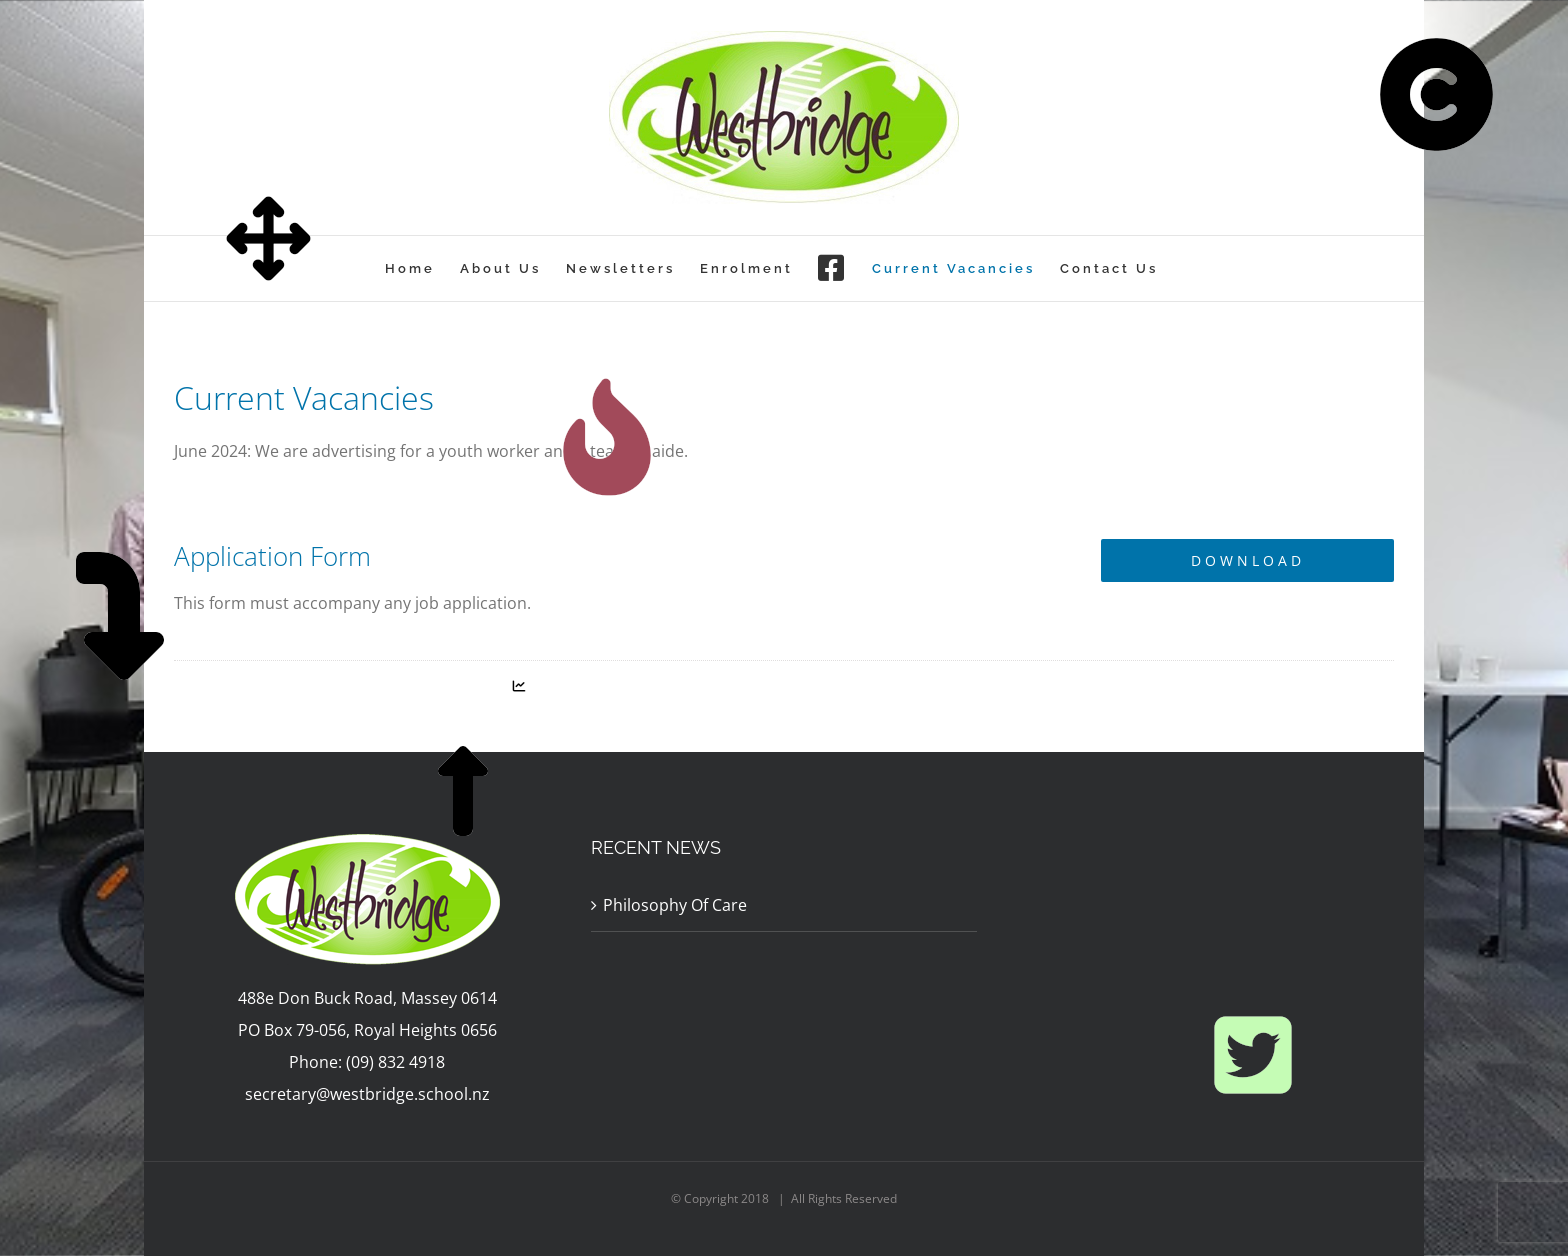  I want to click on indicates copyrighted content, so click(1436, 94).